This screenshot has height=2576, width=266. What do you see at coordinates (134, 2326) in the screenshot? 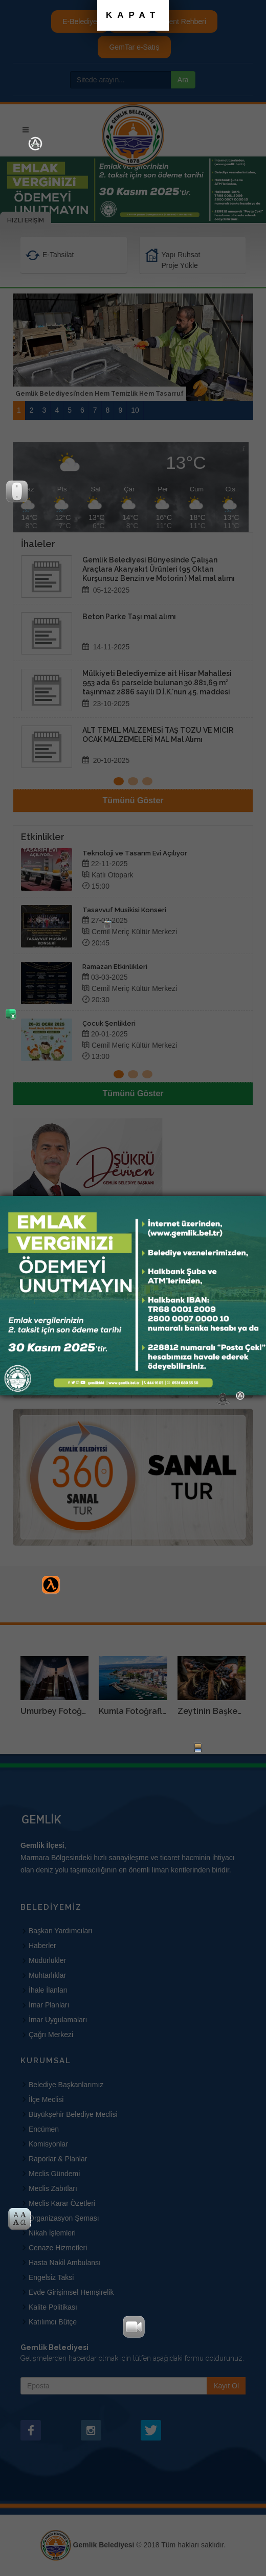
I see `open FaceTime to start a video call` at bounding box center [134, 2326].